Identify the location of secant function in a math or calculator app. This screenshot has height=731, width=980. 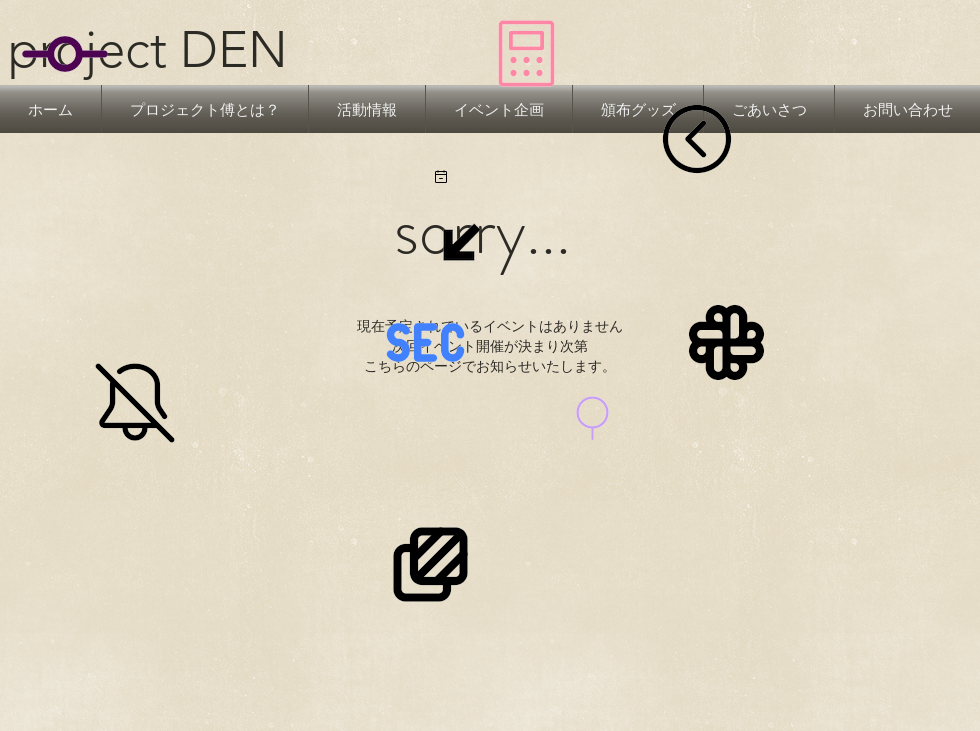
(425, 342).